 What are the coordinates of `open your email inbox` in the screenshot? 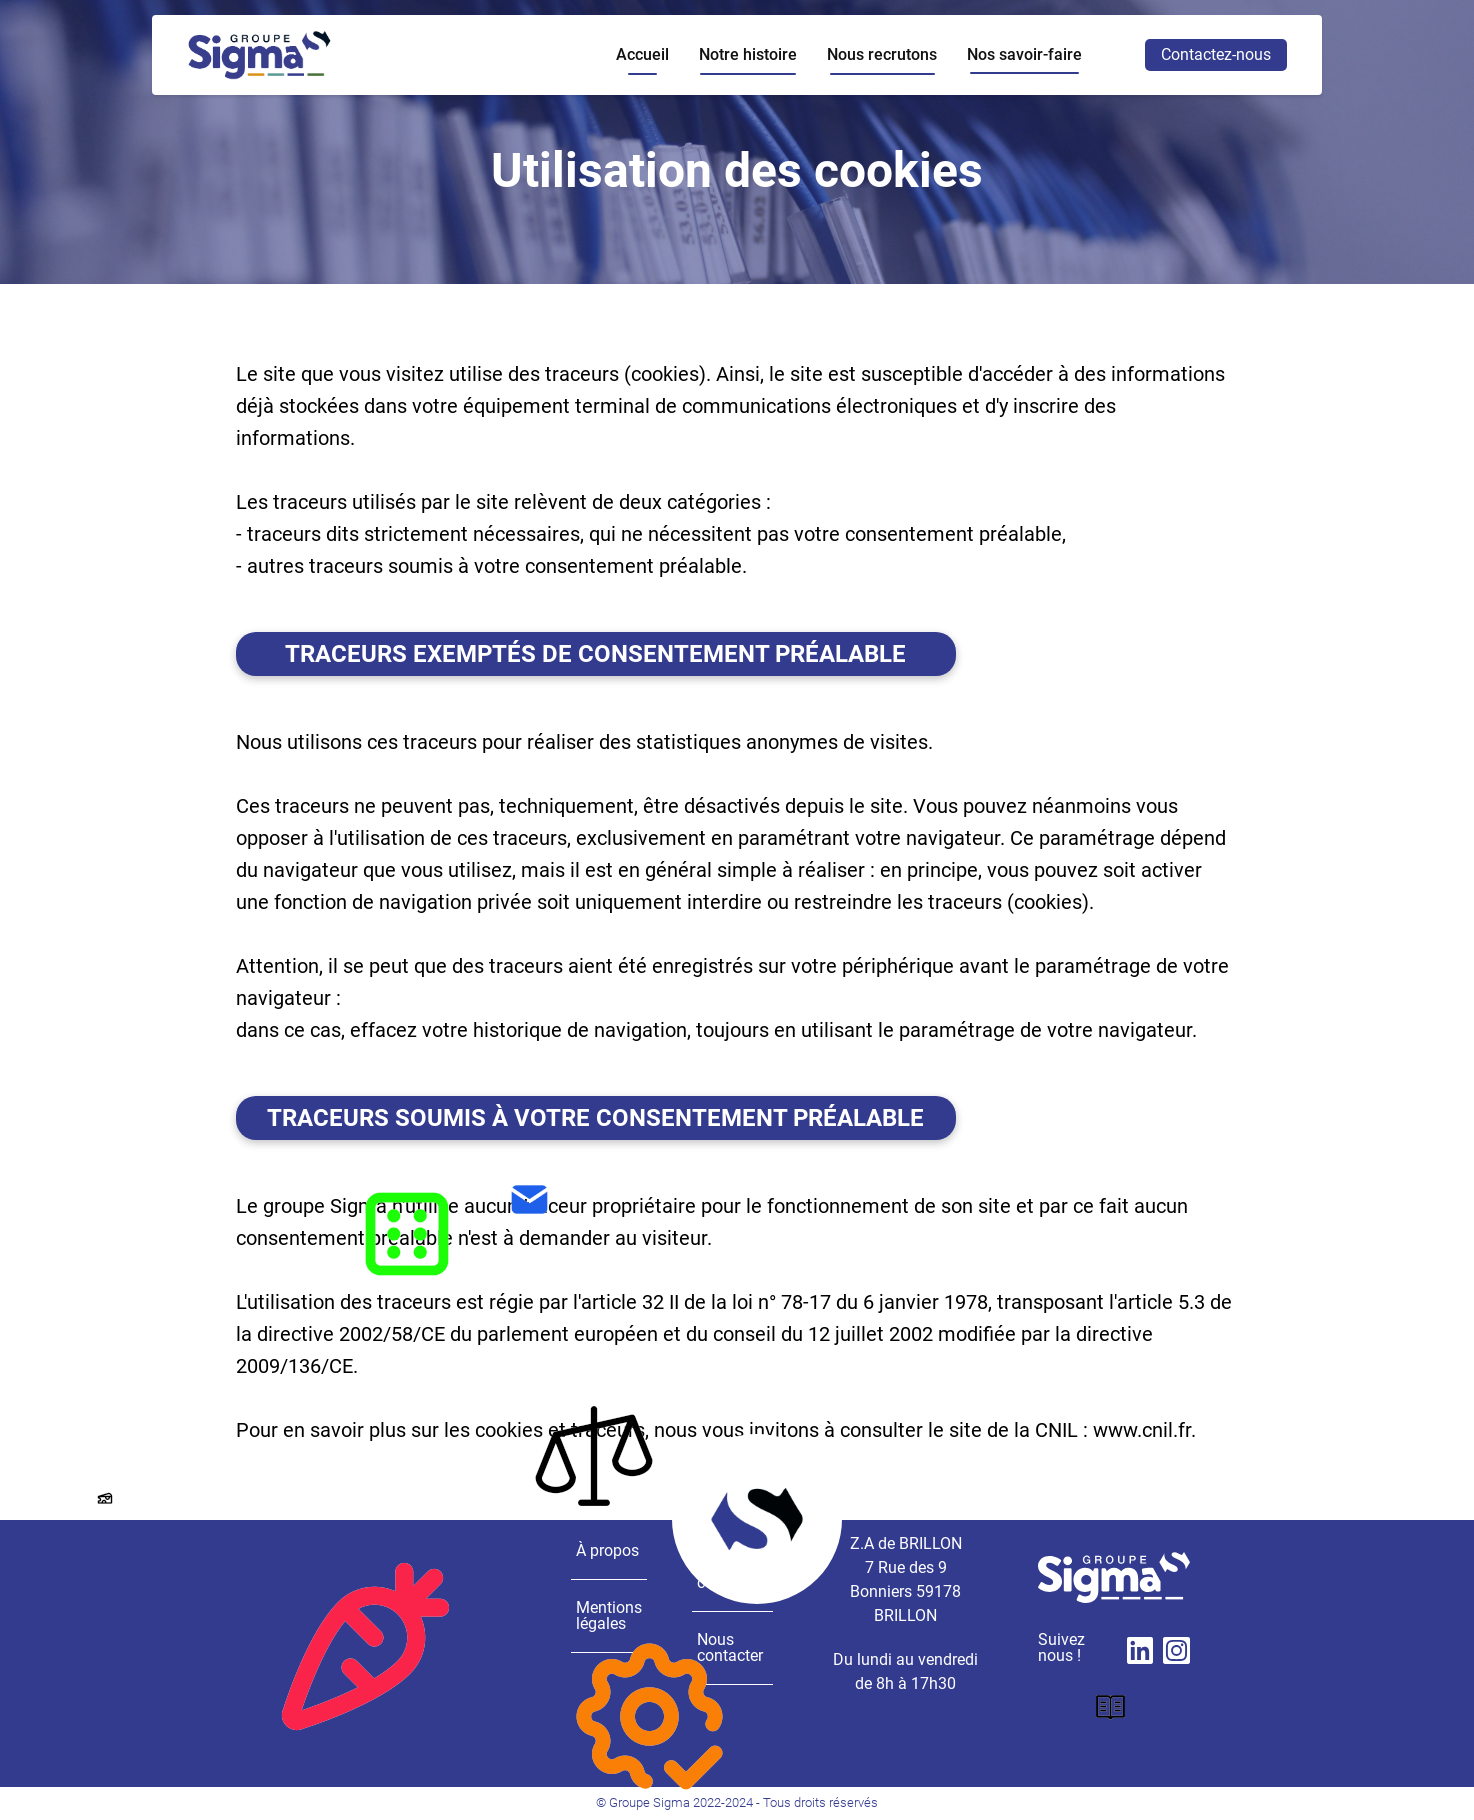 It's located at (529, 1199).